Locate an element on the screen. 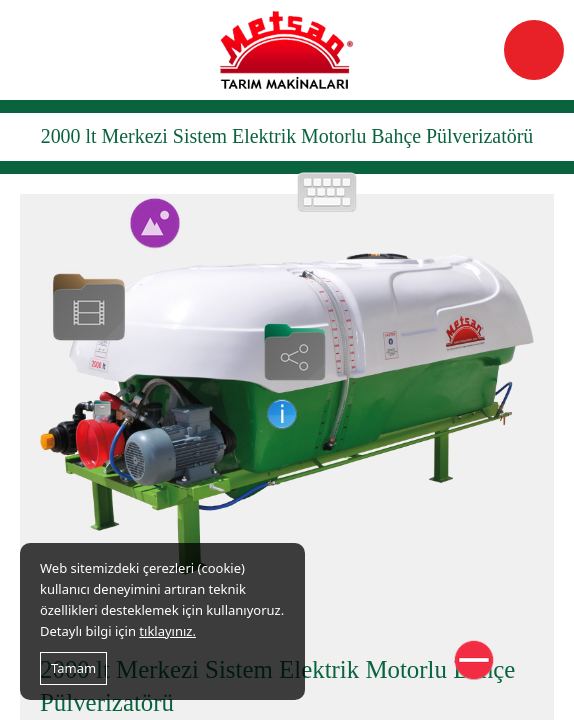  indicates an error has occurred is located at coordinates (474, 660).